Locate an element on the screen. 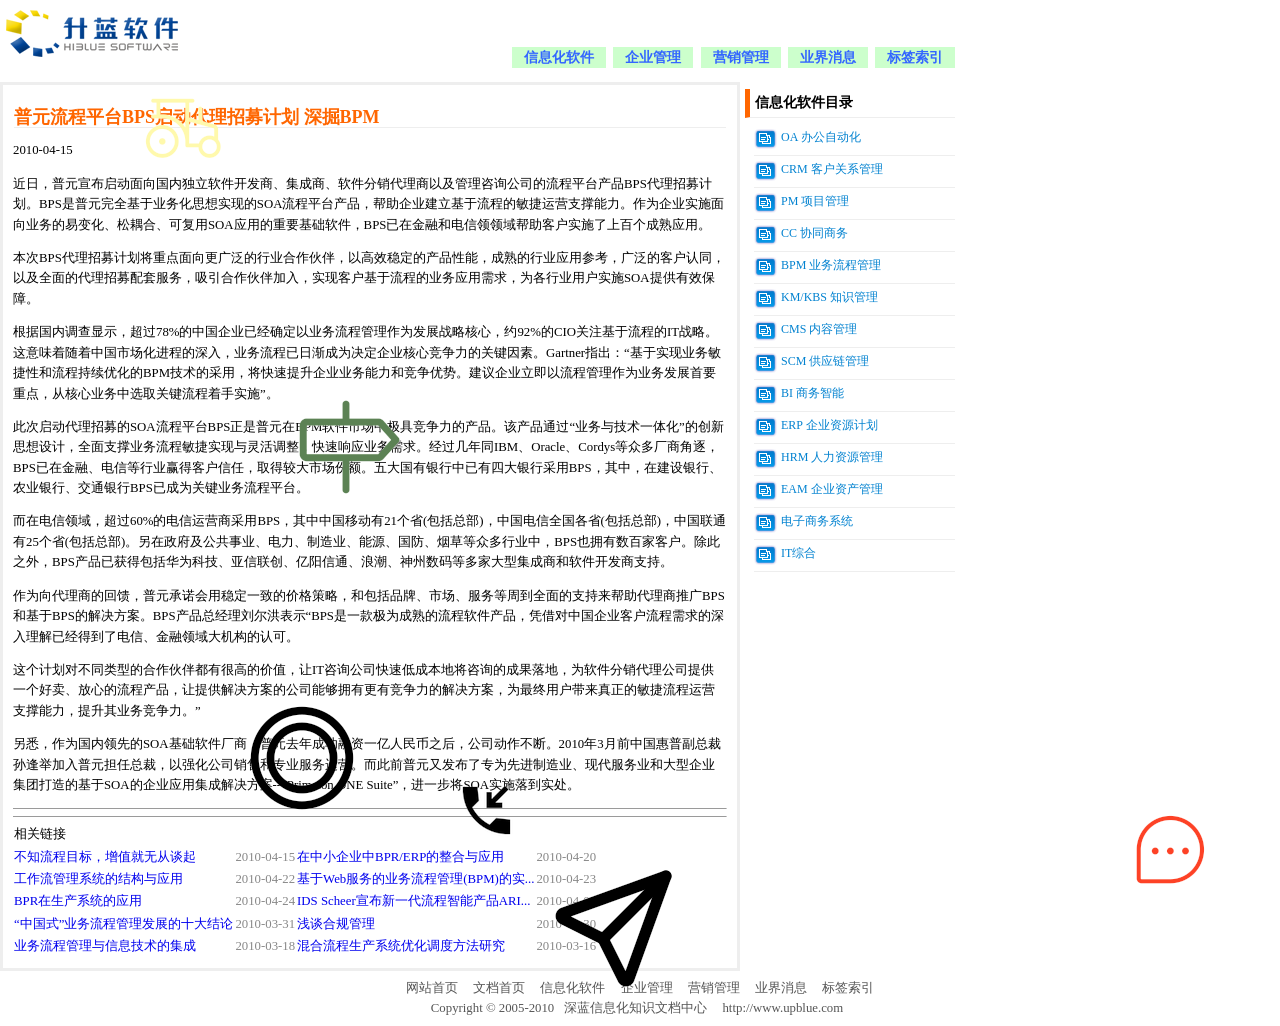  access farming or agricultural features is located at coordinates (182, 127).